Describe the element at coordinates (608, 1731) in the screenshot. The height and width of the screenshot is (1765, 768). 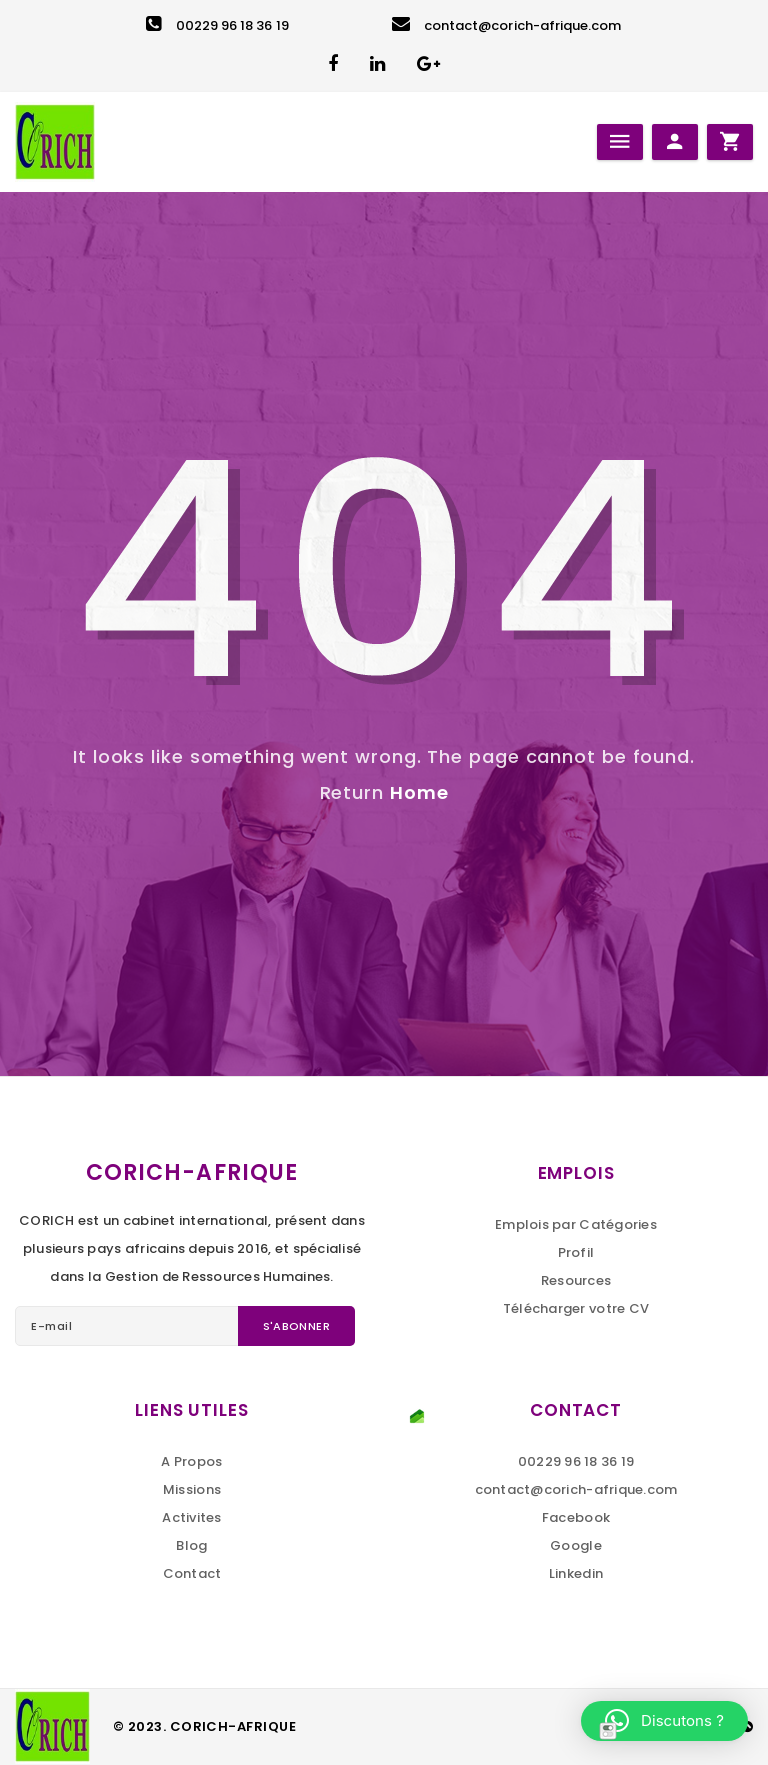
I see `open unity tweak tool settings` at that location.